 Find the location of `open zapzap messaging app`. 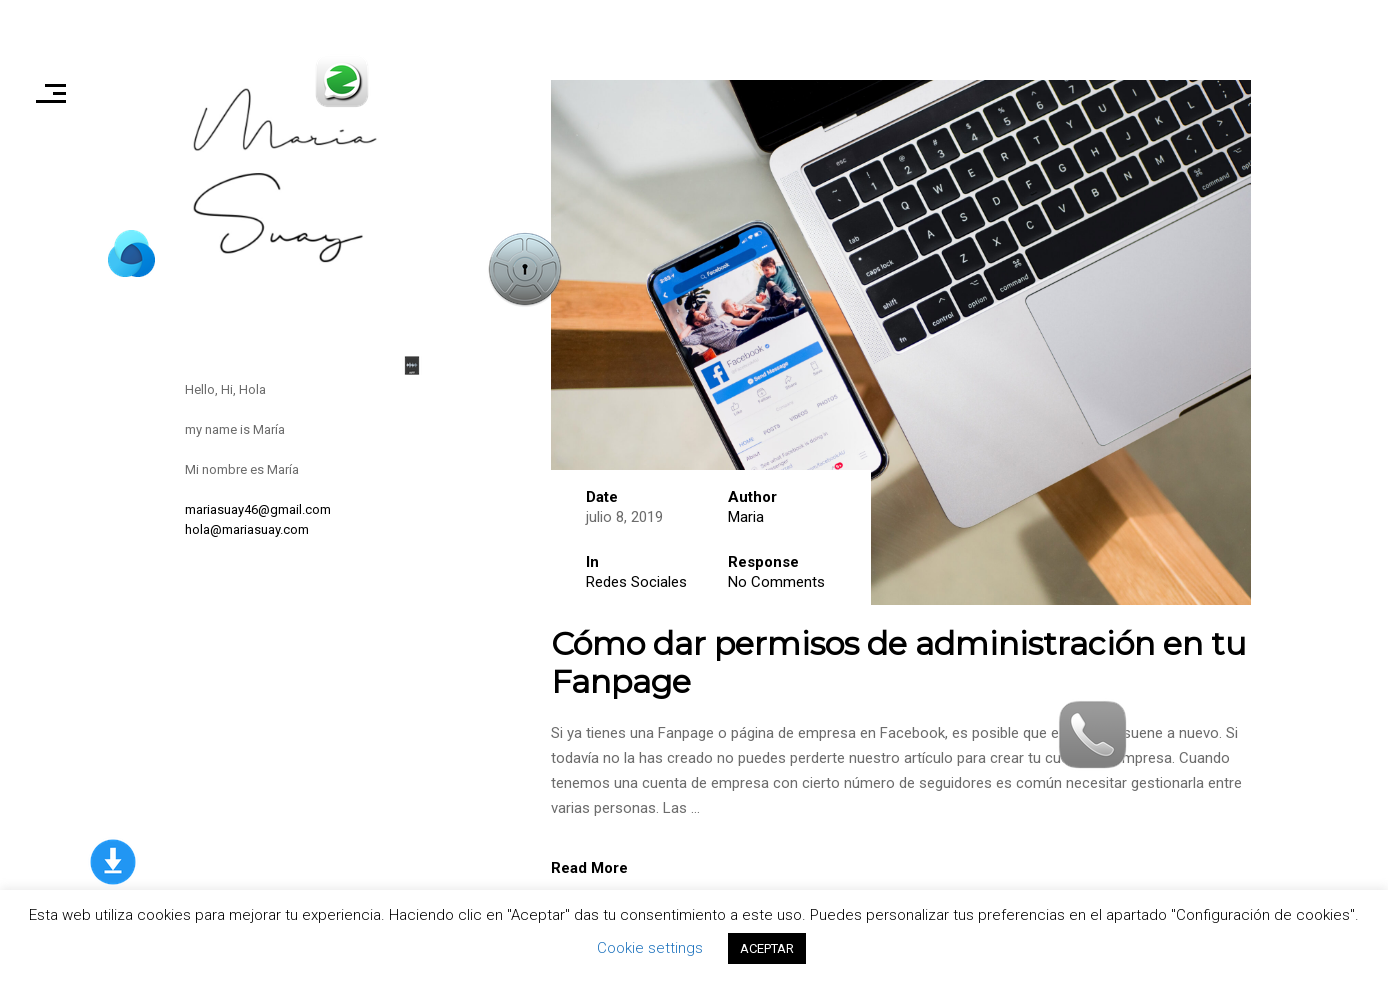

open zapzap messaging app is located at coordinates (345, 79).